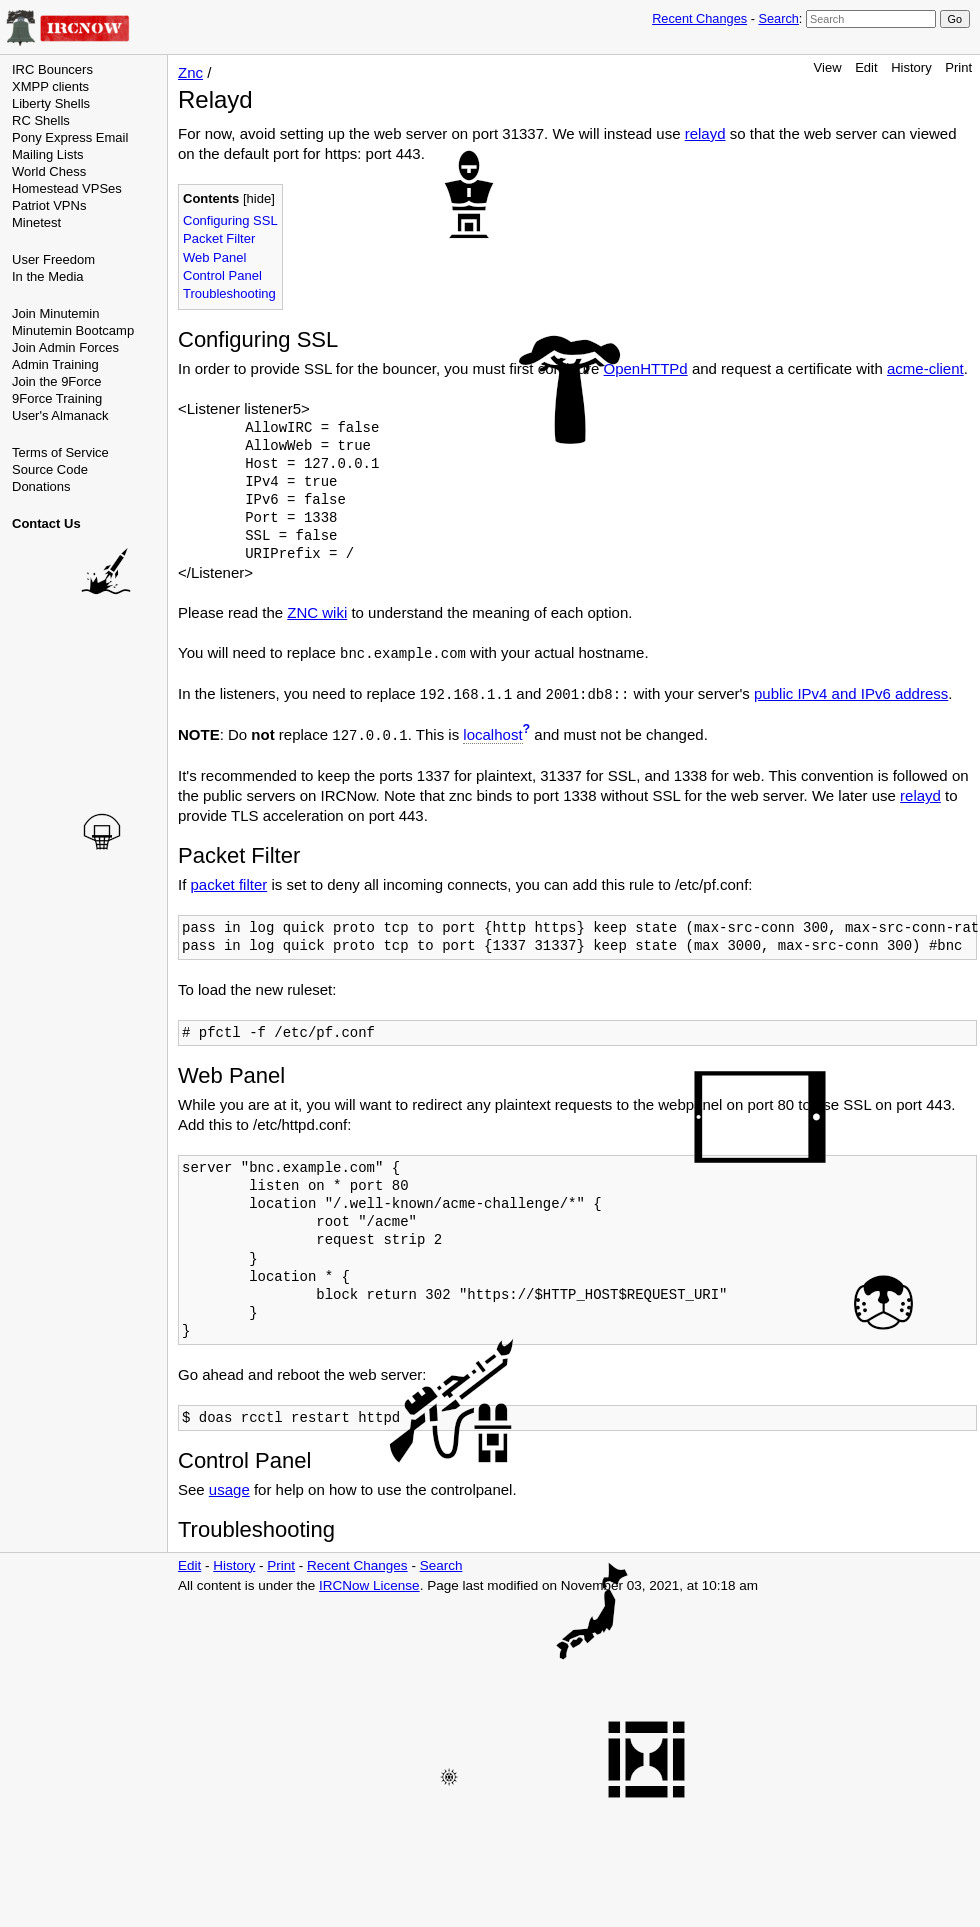 This screenshot has width=980, height=1927. What do you see at coordinates (760, 1117) in the screenshot?
I see `switch to tablet view or layout` at bounding box center [760, 1117].